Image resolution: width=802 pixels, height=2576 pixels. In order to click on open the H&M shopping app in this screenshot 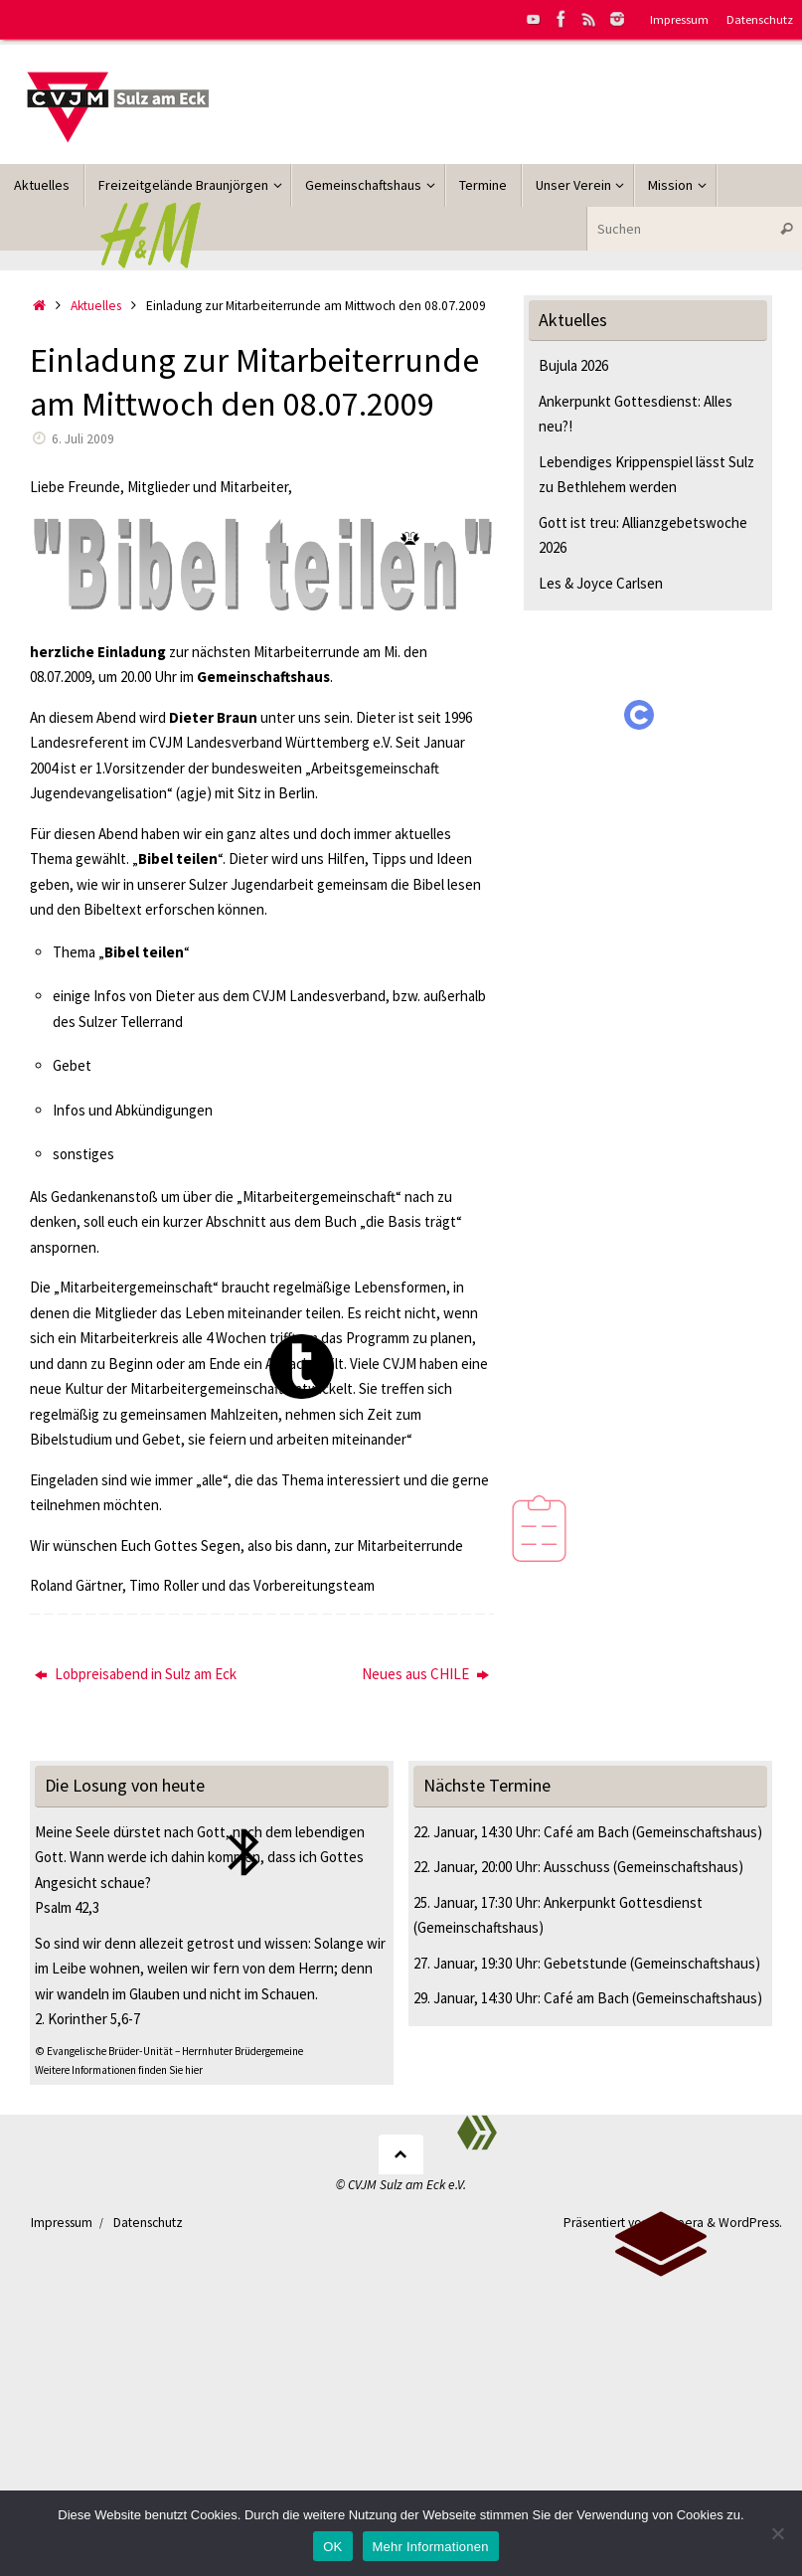, I will do `click(150, 235)`.